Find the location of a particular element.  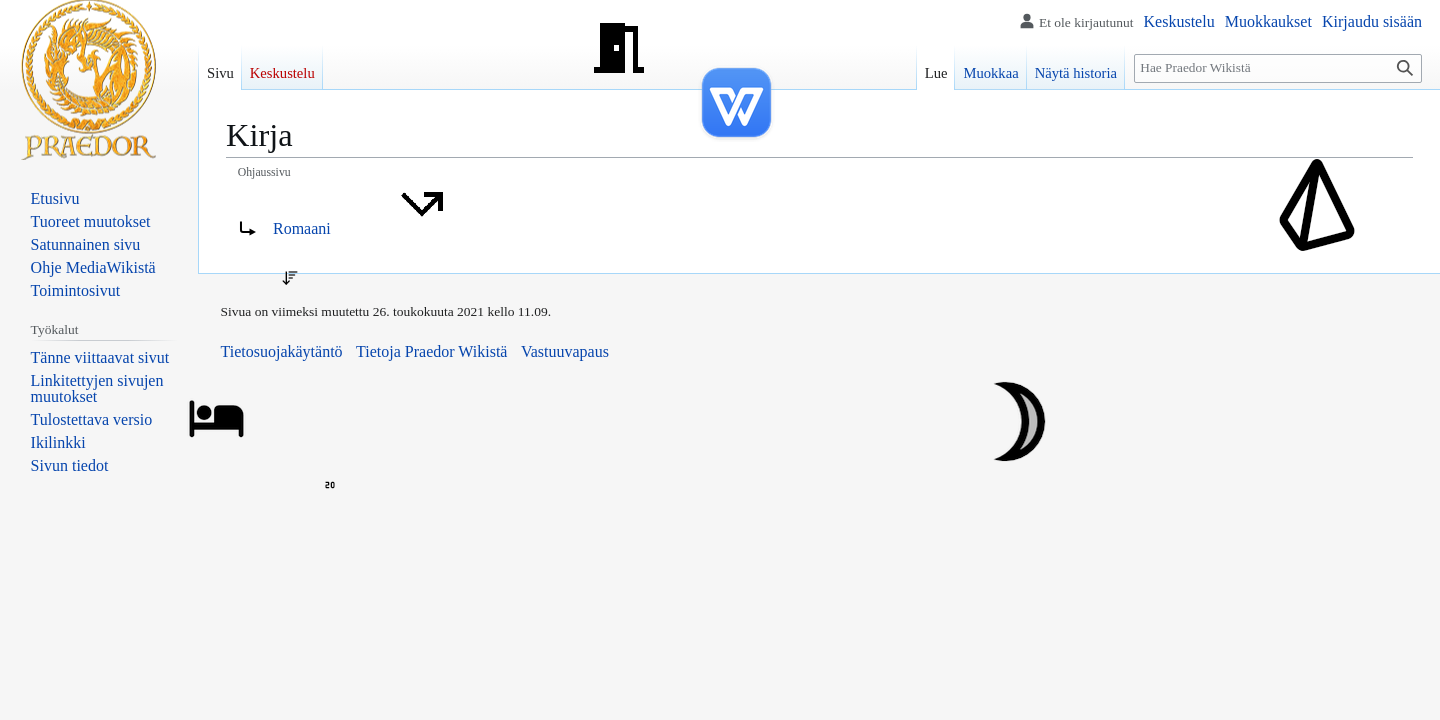

find nearby hotels or accommodations is located at coordinates (216, 417).